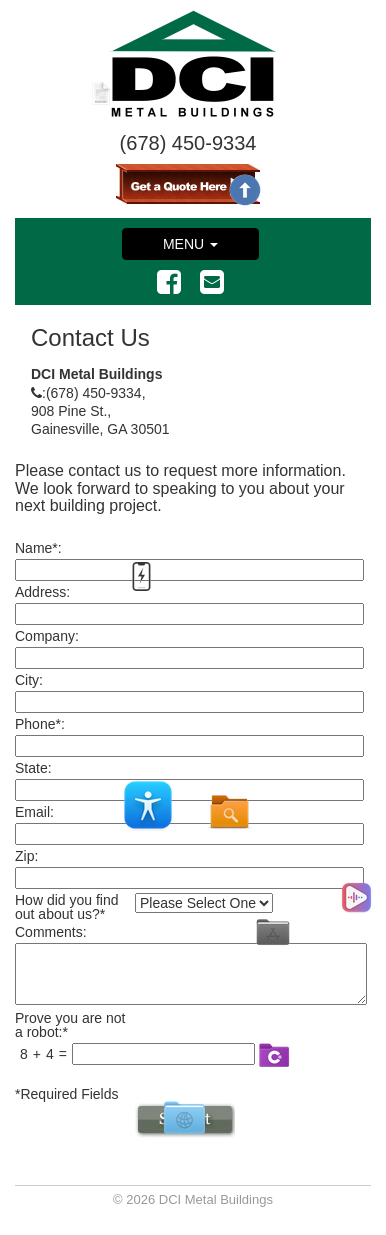 The image size is (386, 1235). What do you see at coordinates (229, 813) in the screenshot?
I see `access saved search queries` at bounding box center [229, 813].